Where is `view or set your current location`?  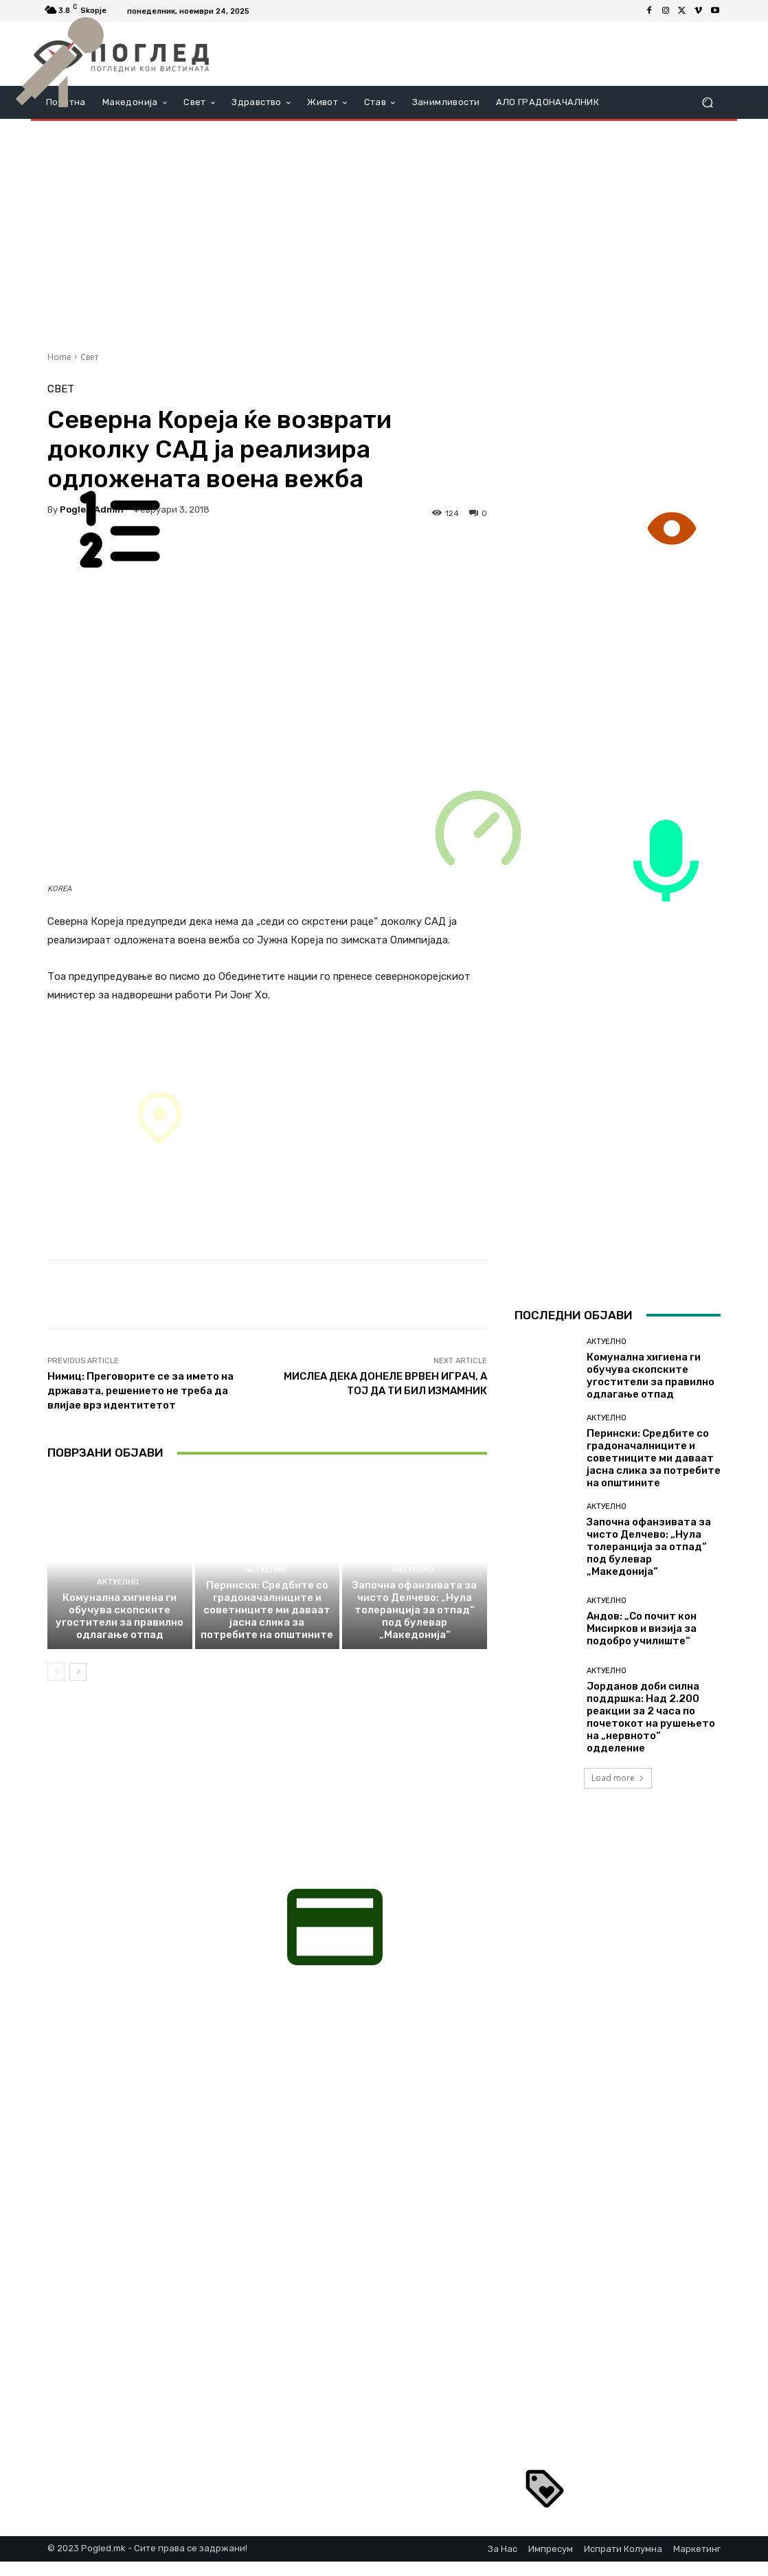 view or set your current location is located at coordinates (159, 1117).